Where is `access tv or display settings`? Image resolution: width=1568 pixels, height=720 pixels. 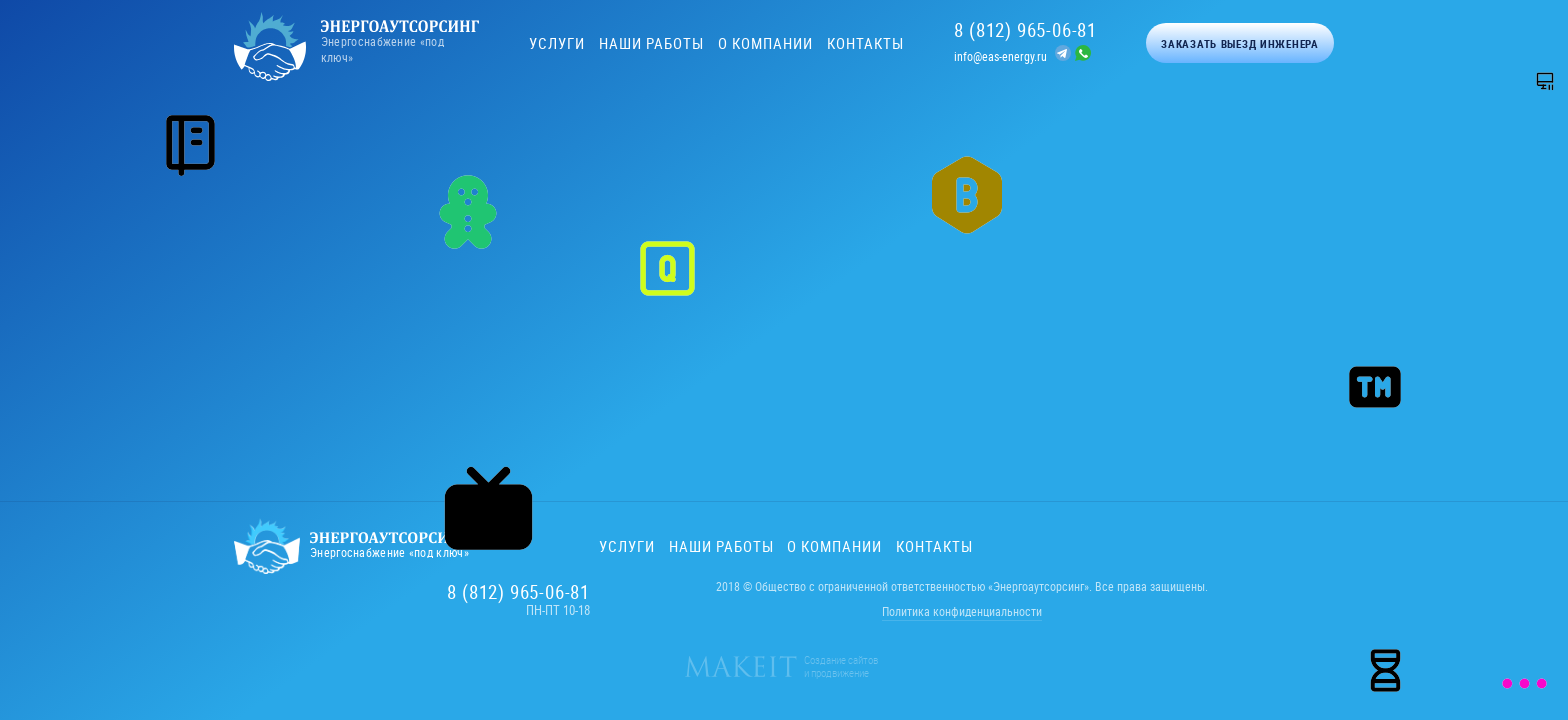
access tv or display settings is located at coordinates (488, 510).